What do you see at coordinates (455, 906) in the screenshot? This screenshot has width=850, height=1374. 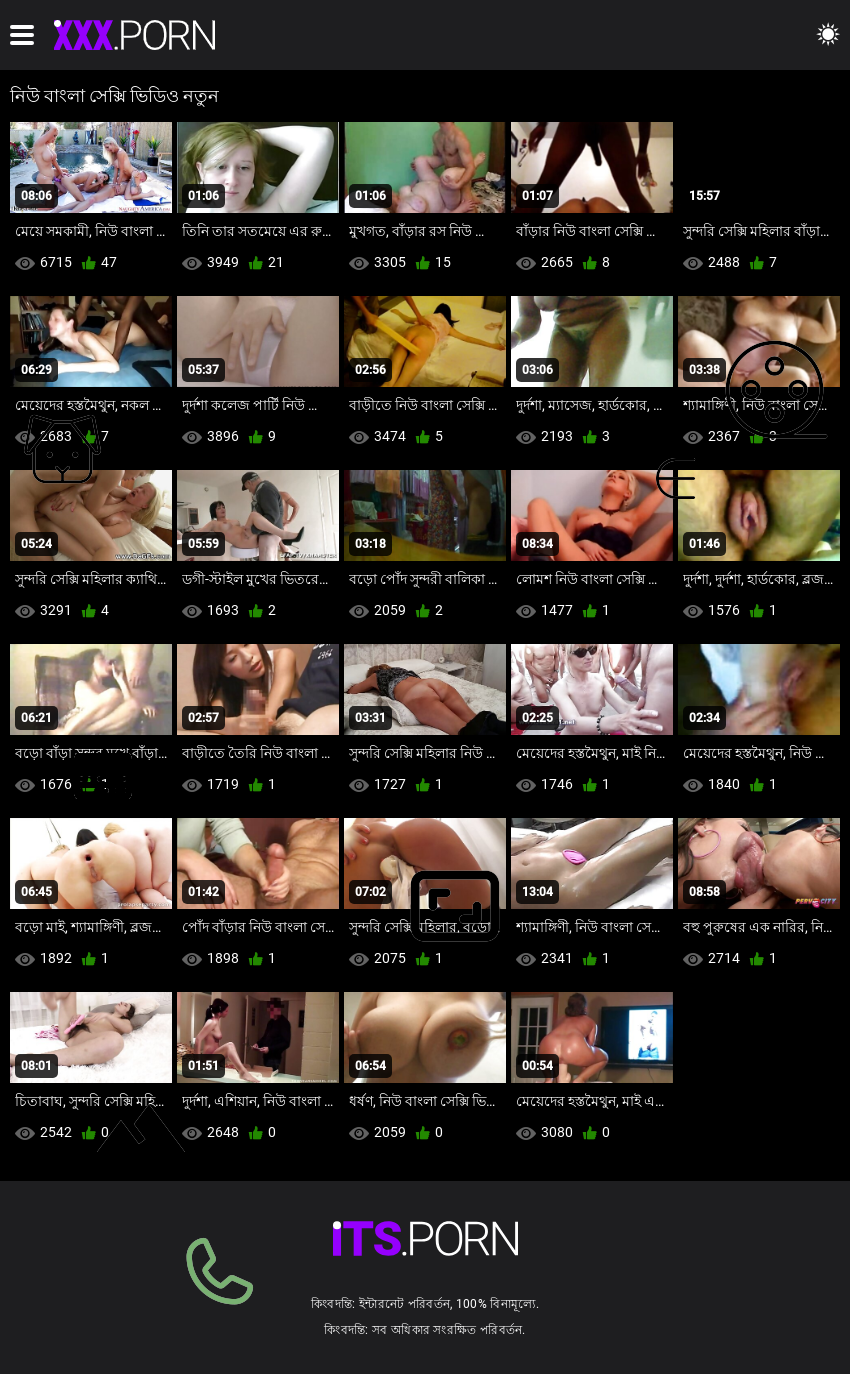 I see `adjust aspect ratio settings` at bounding box center [455, 906].